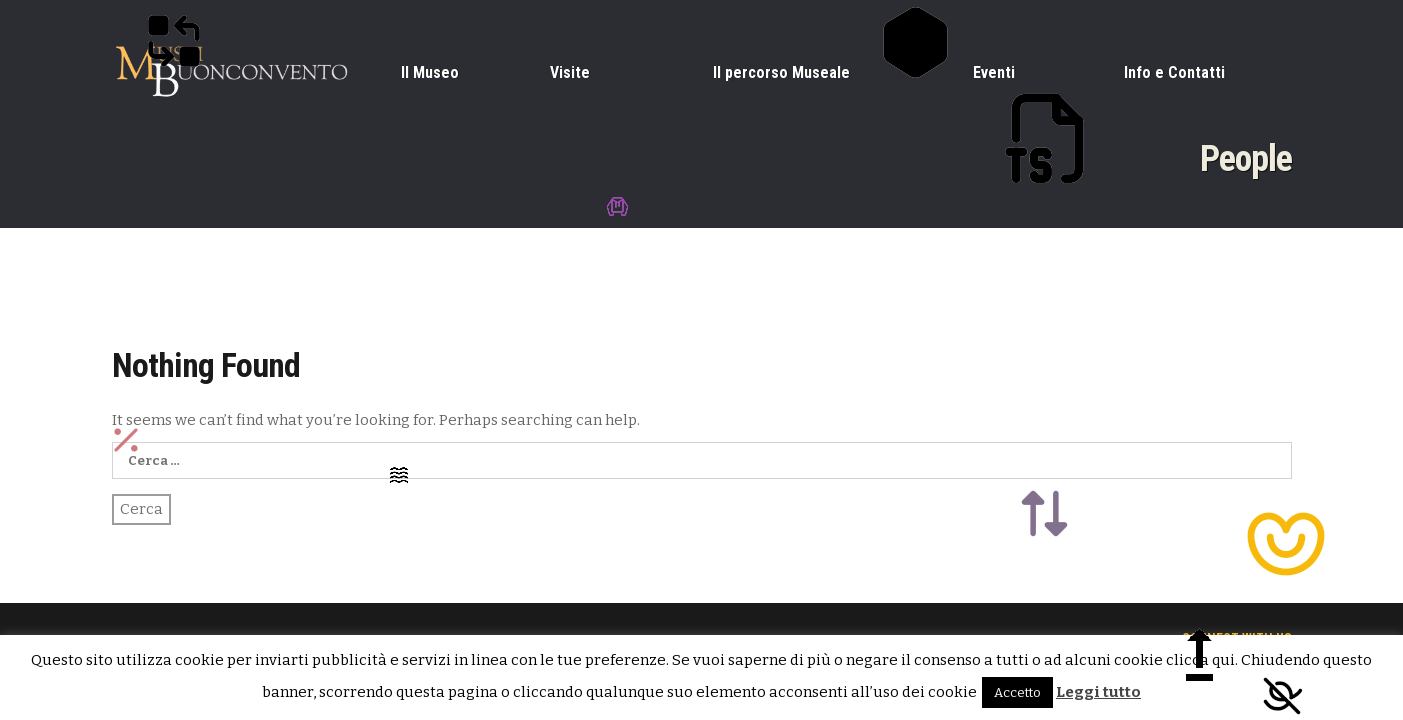  Describe the element at coordinates (399, 475) in the screenshot. I see `indicates water-related content or features` at that location.